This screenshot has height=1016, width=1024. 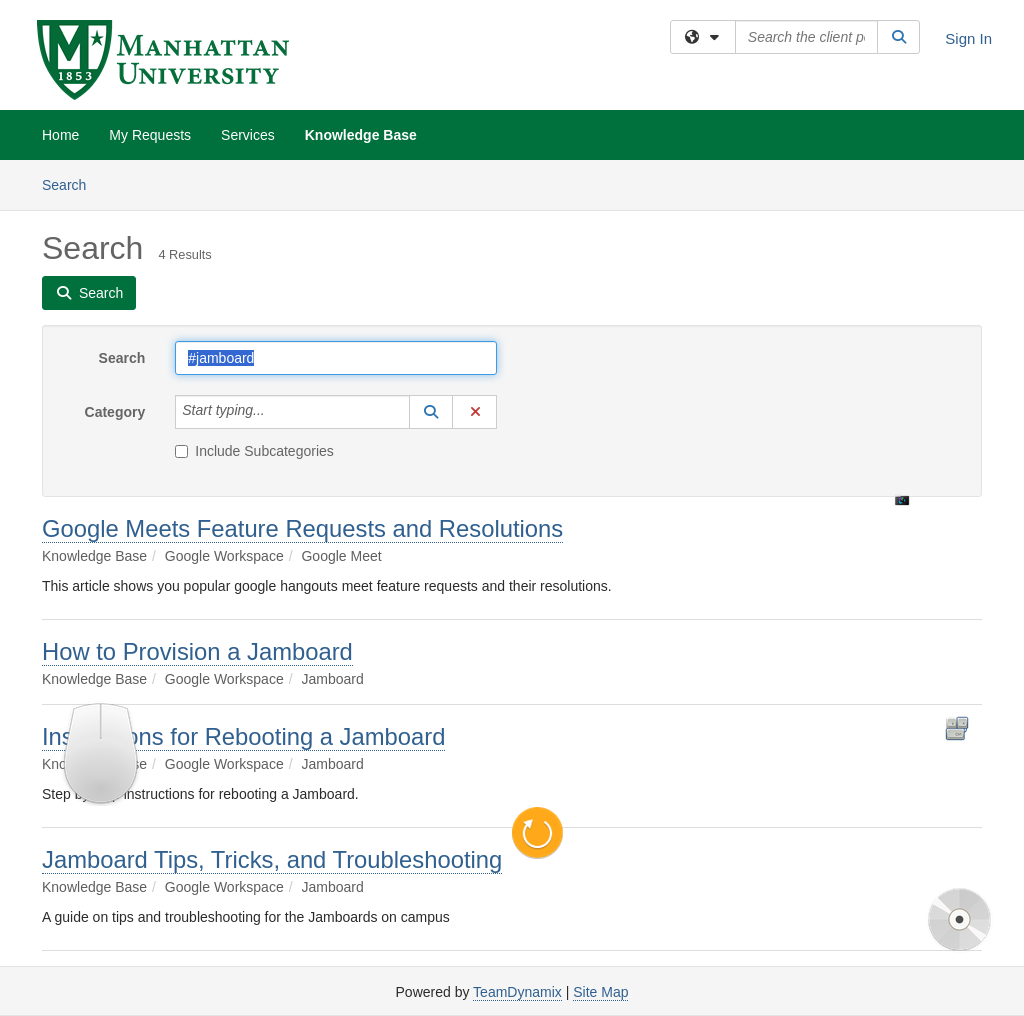 I want to click on configure keyboard shortcuts in system preferences, so click(x=957, y=729).